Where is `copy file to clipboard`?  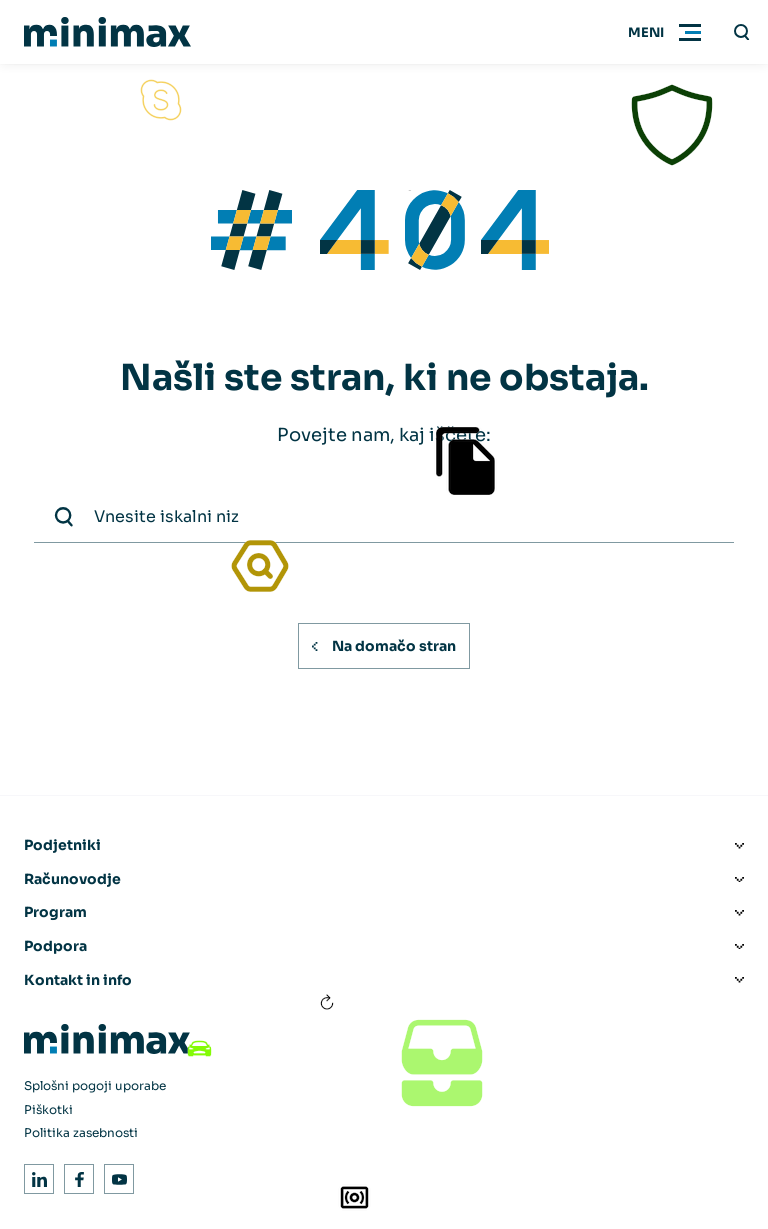 copy file to clipboard is located at coordinates (467, 461).